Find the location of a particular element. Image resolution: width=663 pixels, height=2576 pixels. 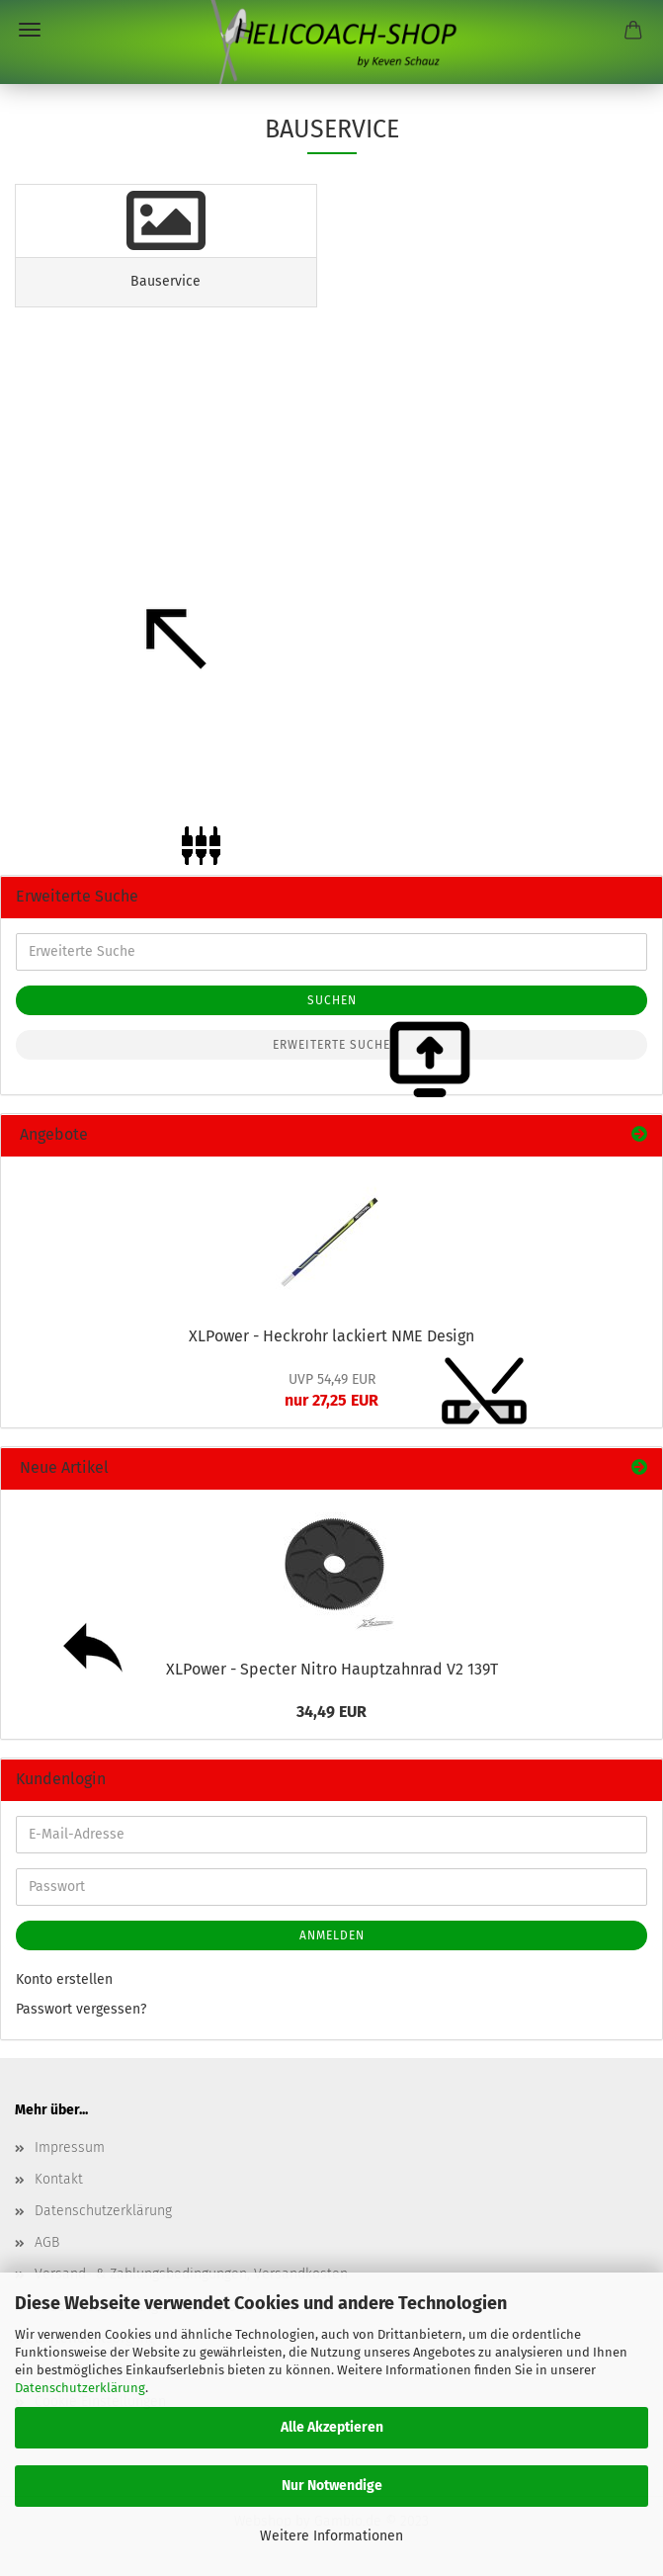

upload file to display or screen is located at coordinates (430, 1056).